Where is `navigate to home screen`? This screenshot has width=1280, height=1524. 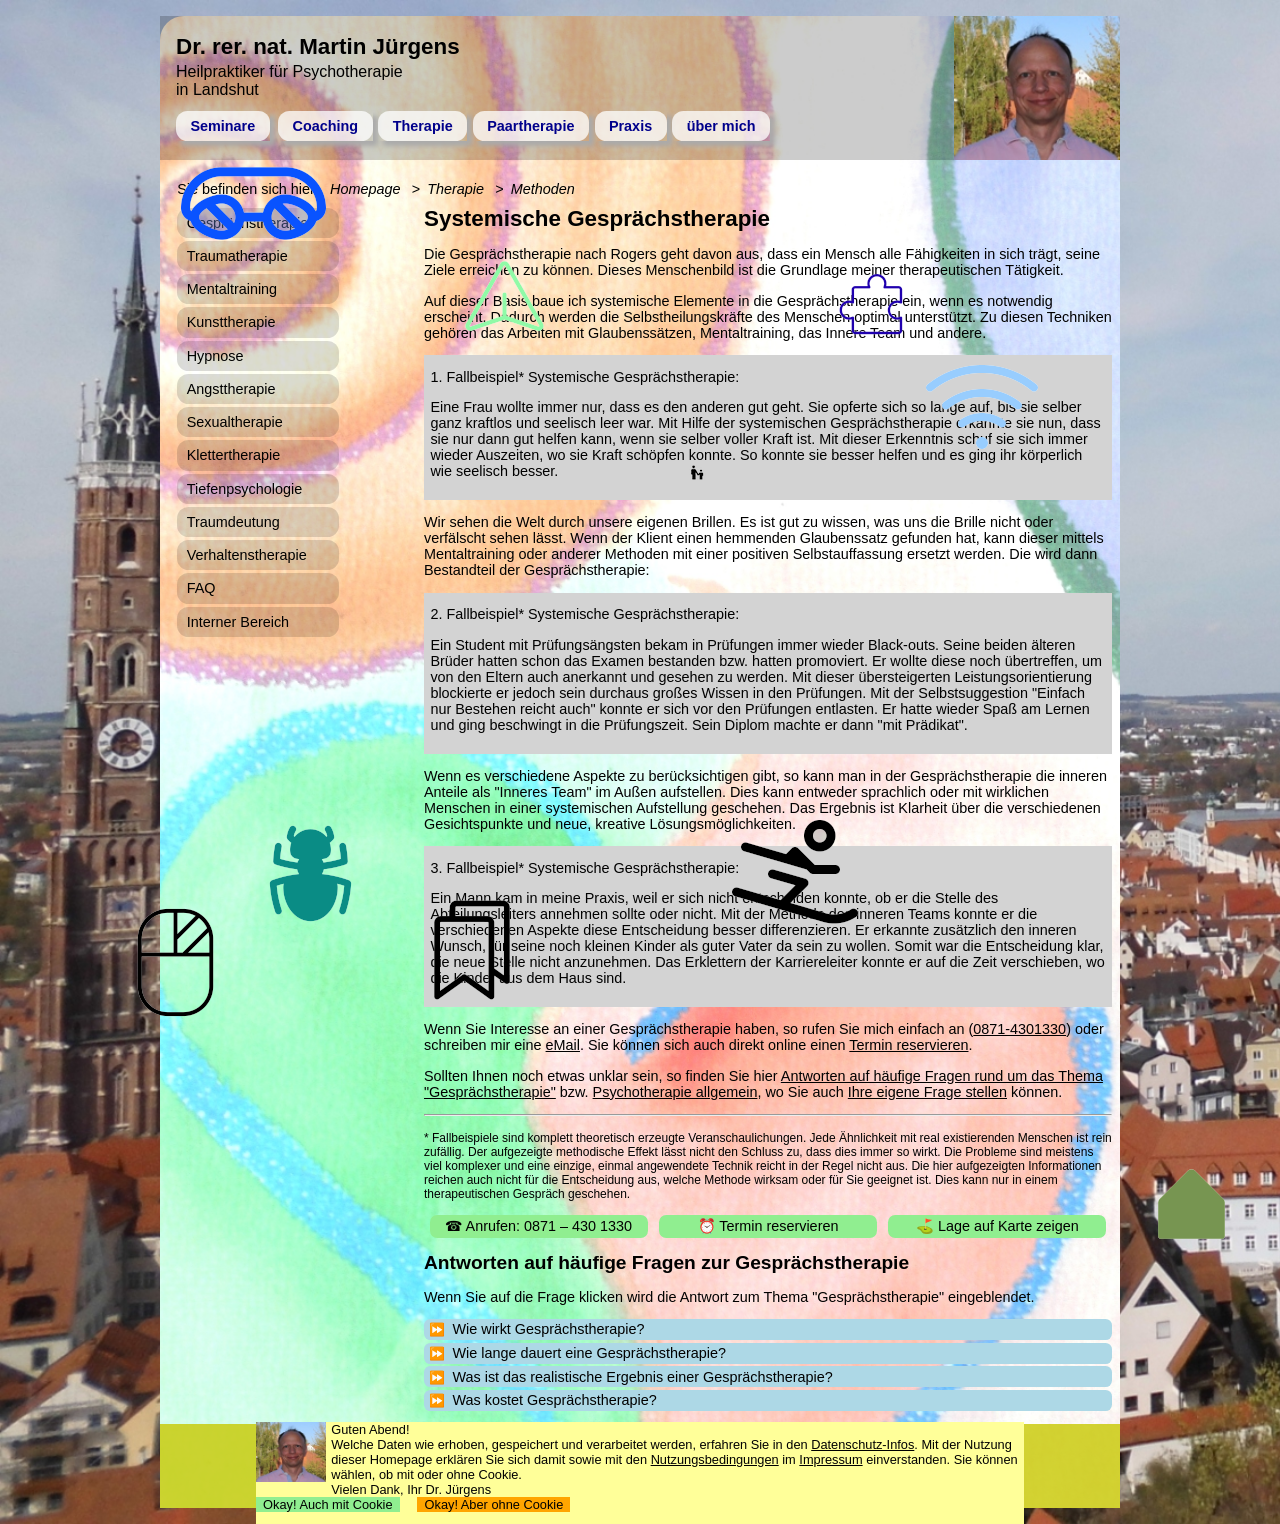
navigate to home screen is located at coordinates (1191, 1205).